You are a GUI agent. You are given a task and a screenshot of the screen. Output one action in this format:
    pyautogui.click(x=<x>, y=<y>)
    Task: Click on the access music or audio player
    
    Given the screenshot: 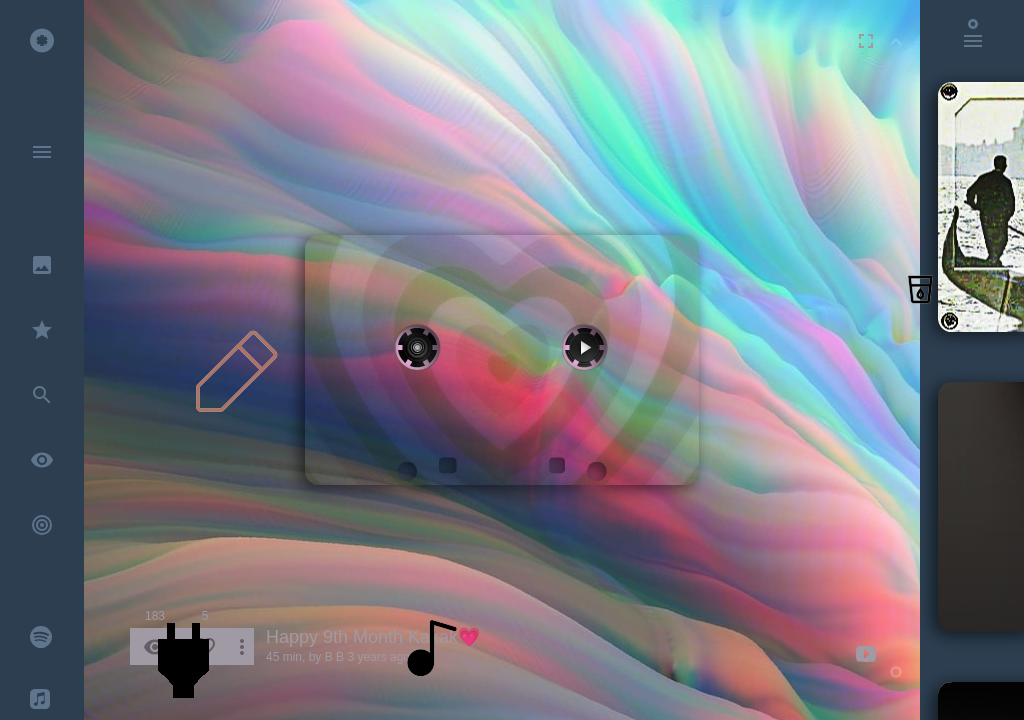 What is the action you would take?
    pyautogui.click(x=432, y=647)
    